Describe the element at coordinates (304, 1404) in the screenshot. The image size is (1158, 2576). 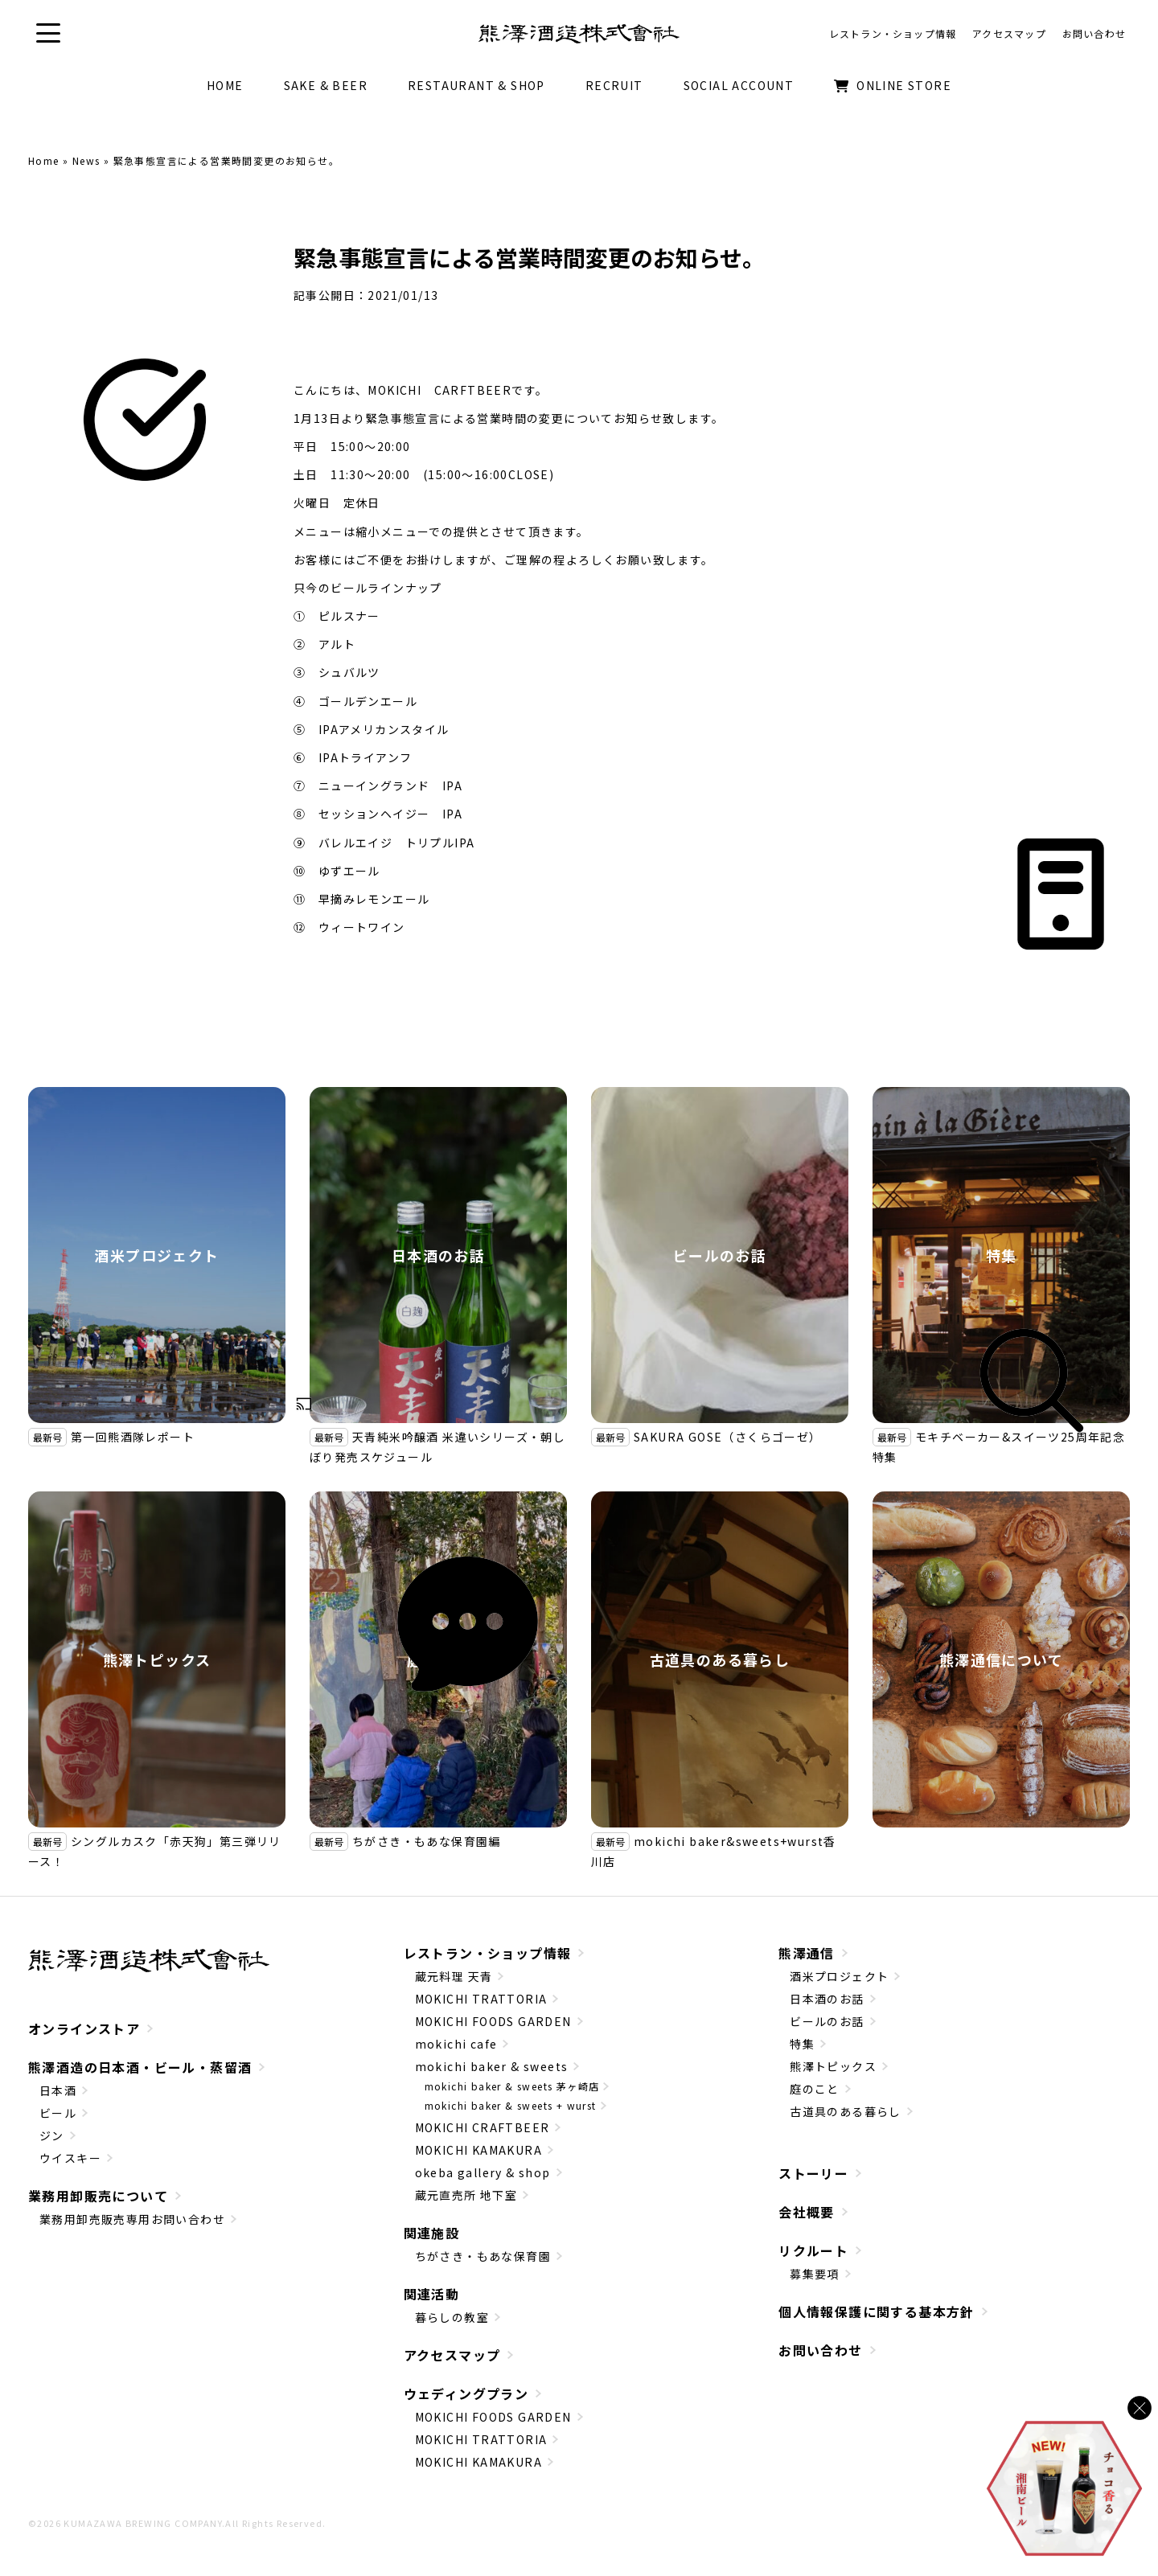
I see `cast to a nearby device` at that location.